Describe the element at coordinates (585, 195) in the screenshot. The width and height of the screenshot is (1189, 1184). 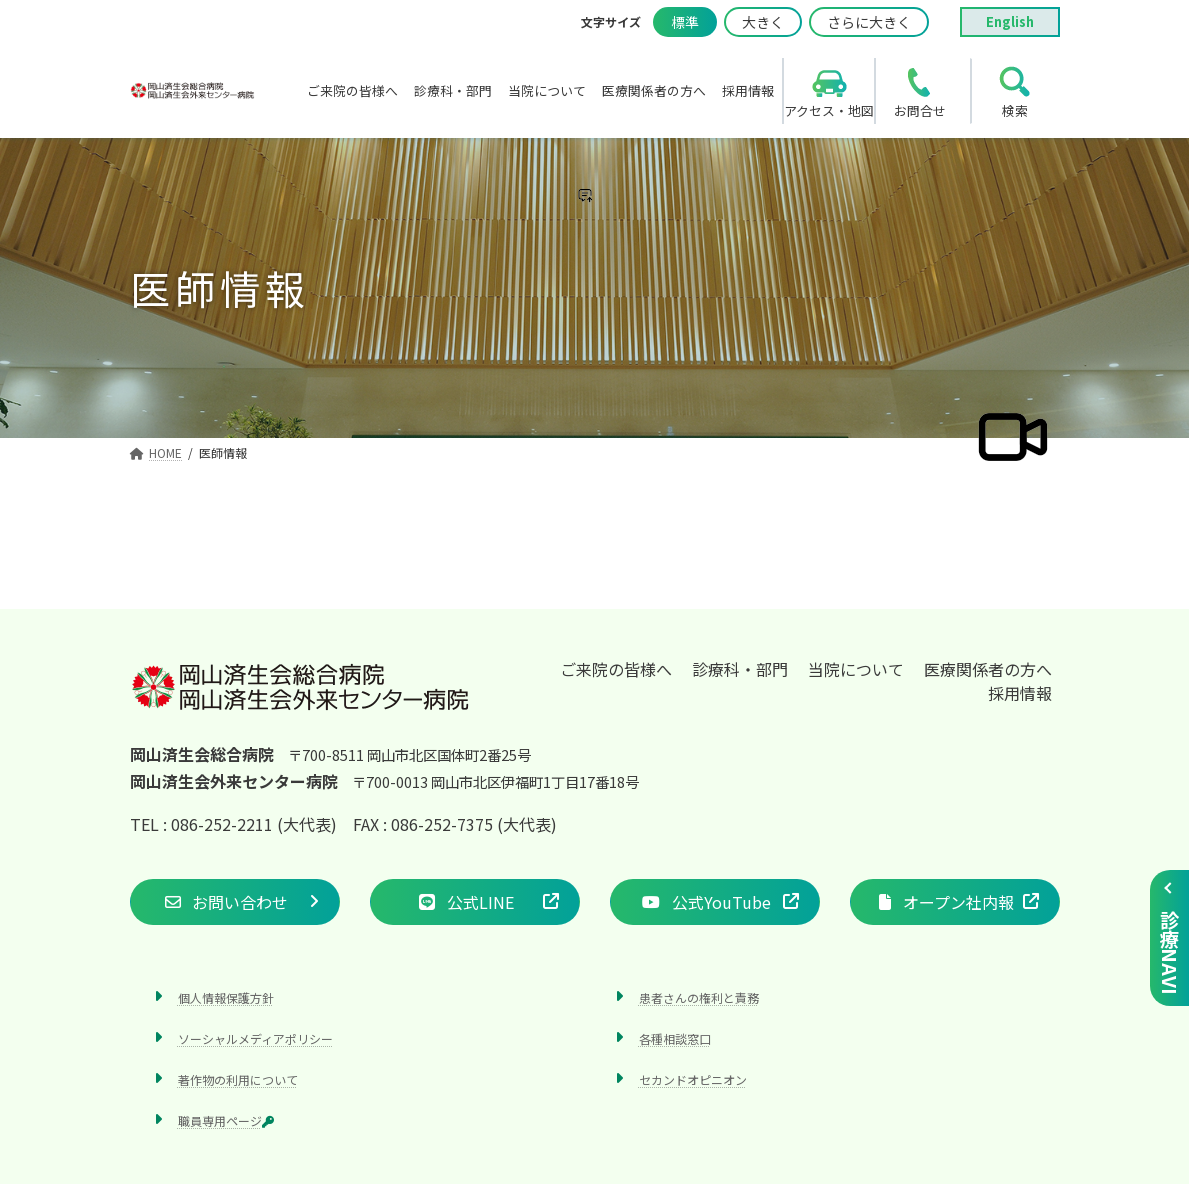
I see `send or submit a message` at that location.